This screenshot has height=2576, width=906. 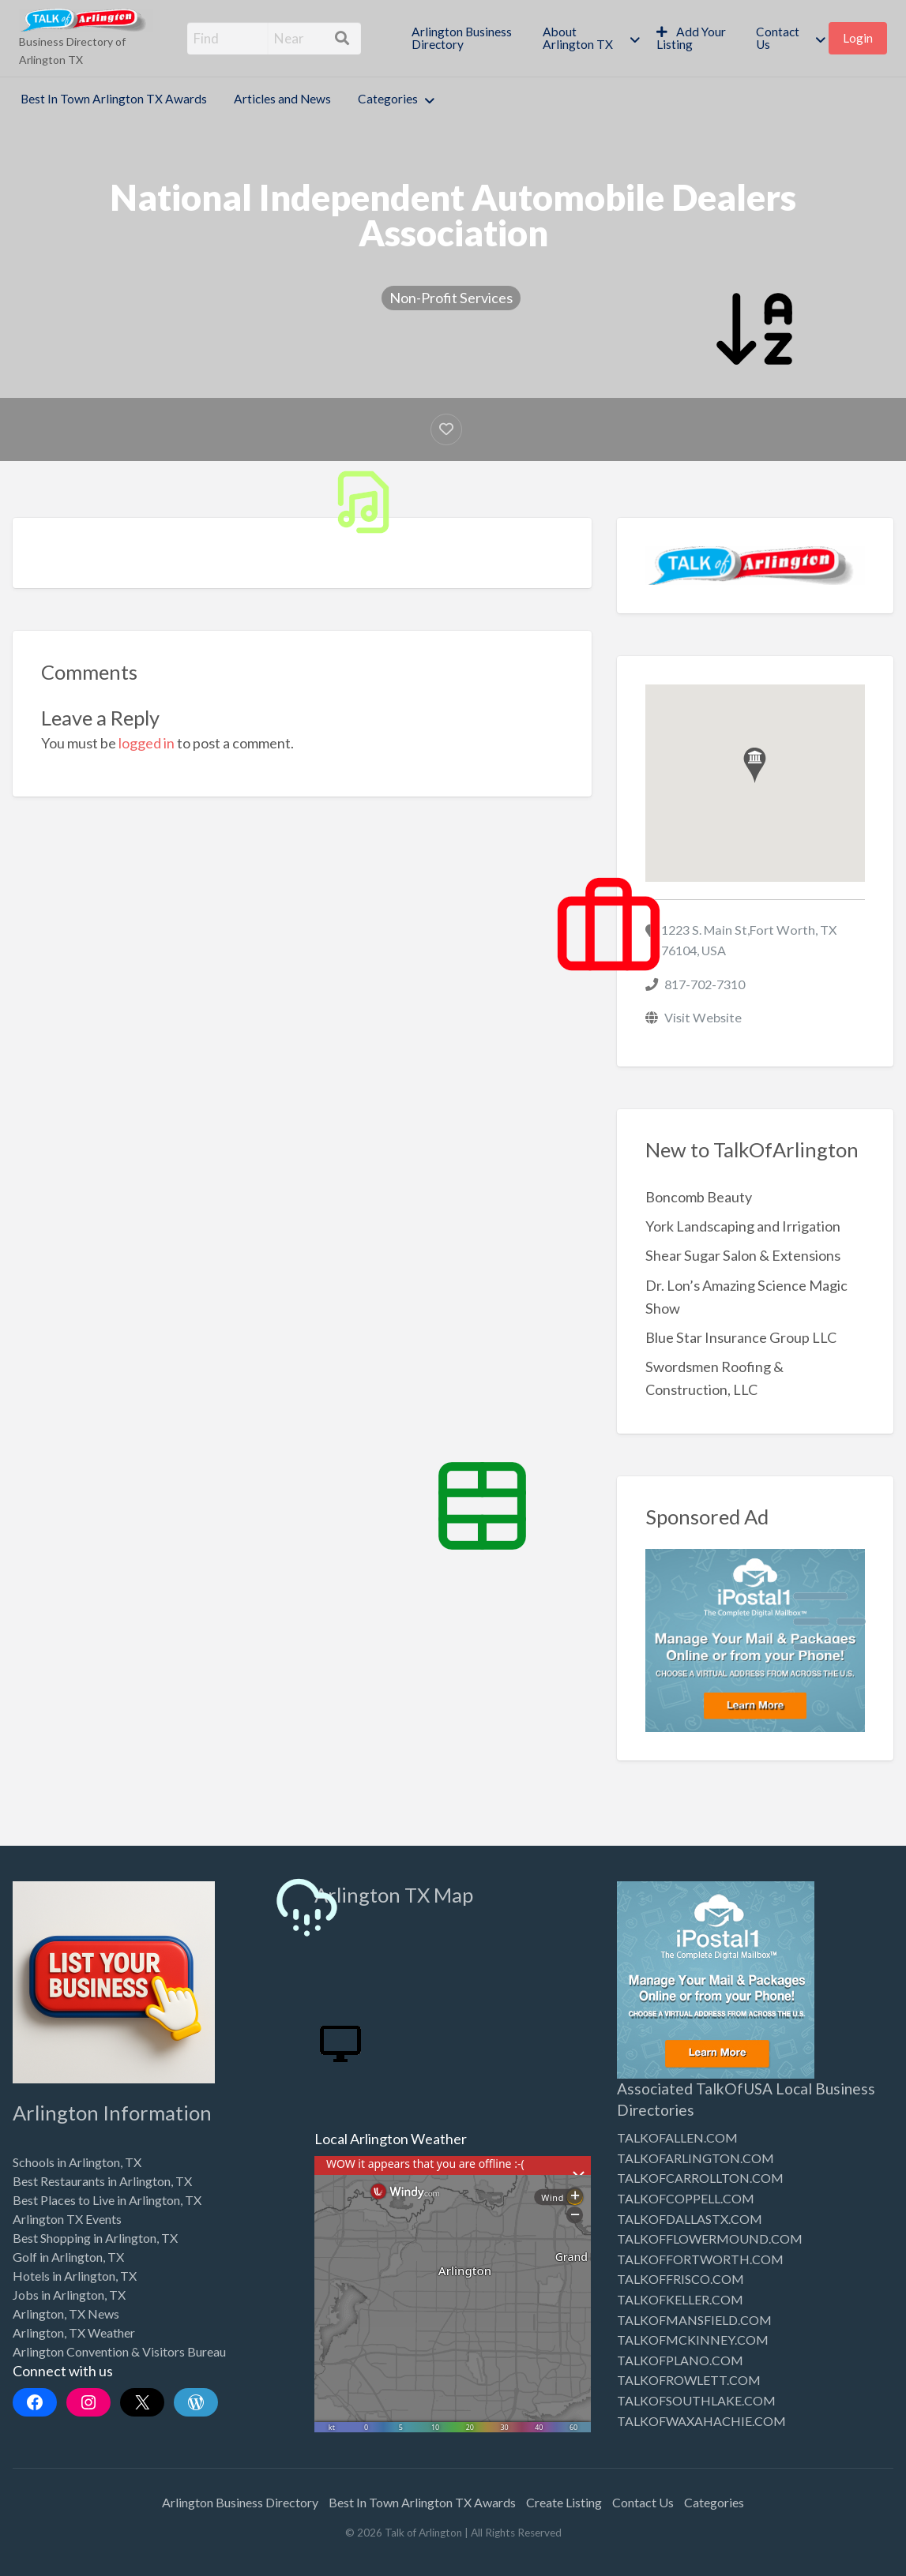 I want to click on remove an item from the list, so click(x=829, y=1622).